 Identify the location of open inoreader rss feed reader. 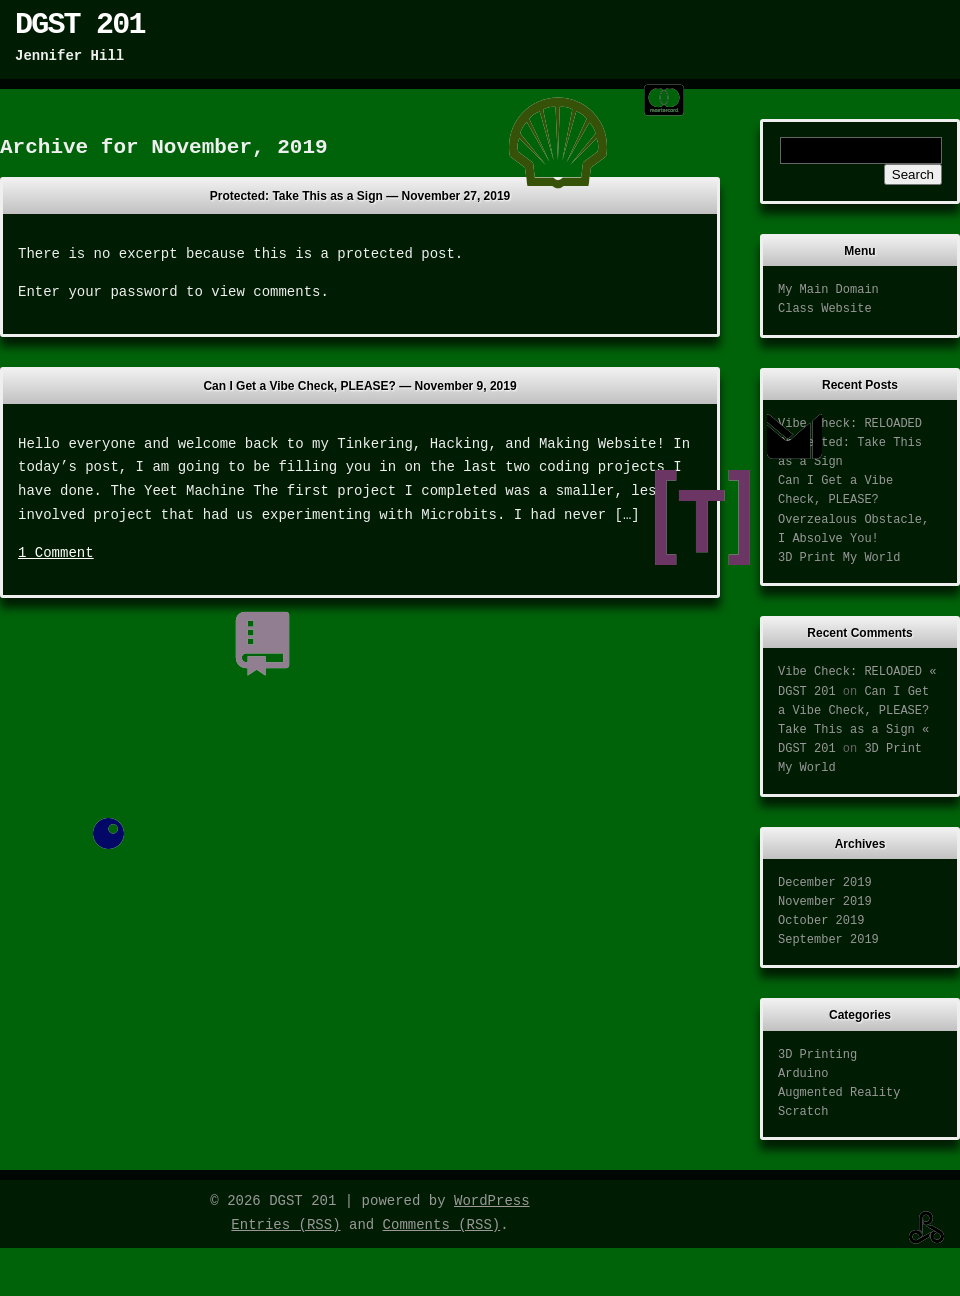
(108, 833).